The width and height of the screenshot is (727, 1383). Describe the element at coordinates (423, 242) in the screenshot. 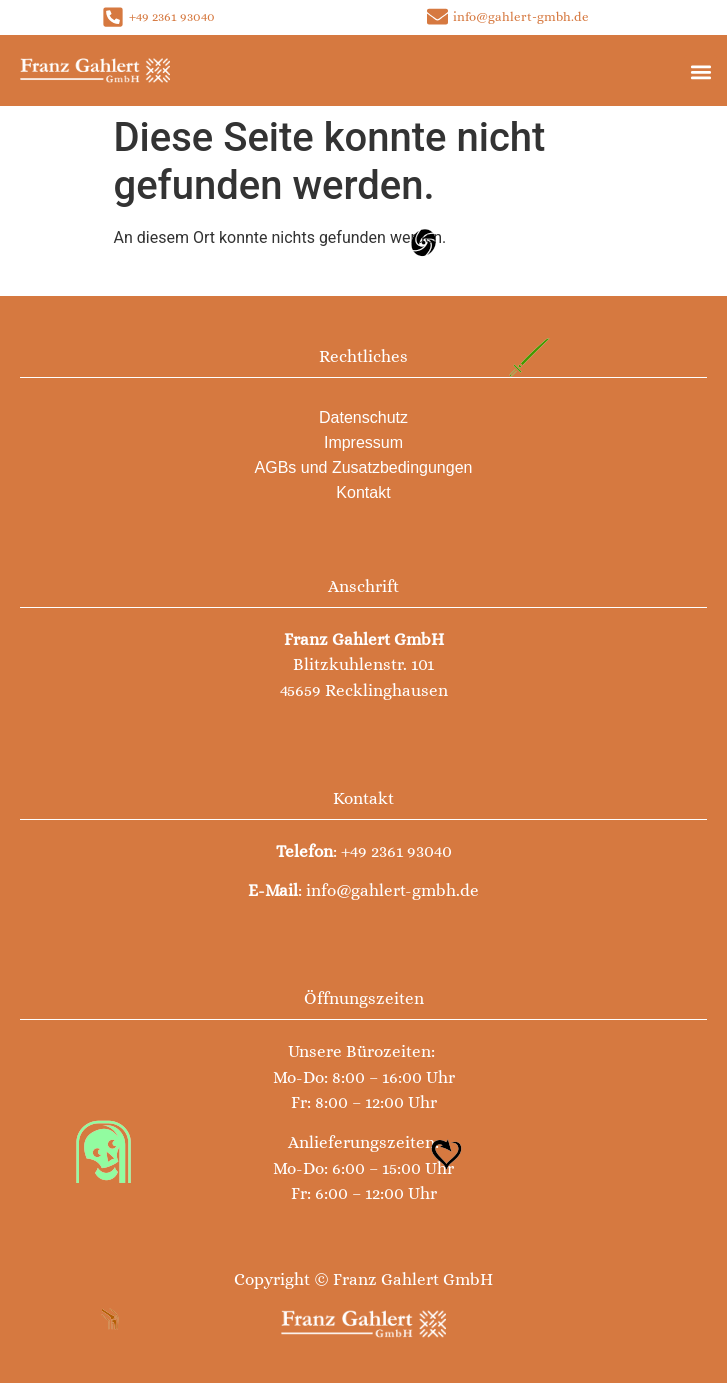

I see `camera shutter or aperture control` at that location.